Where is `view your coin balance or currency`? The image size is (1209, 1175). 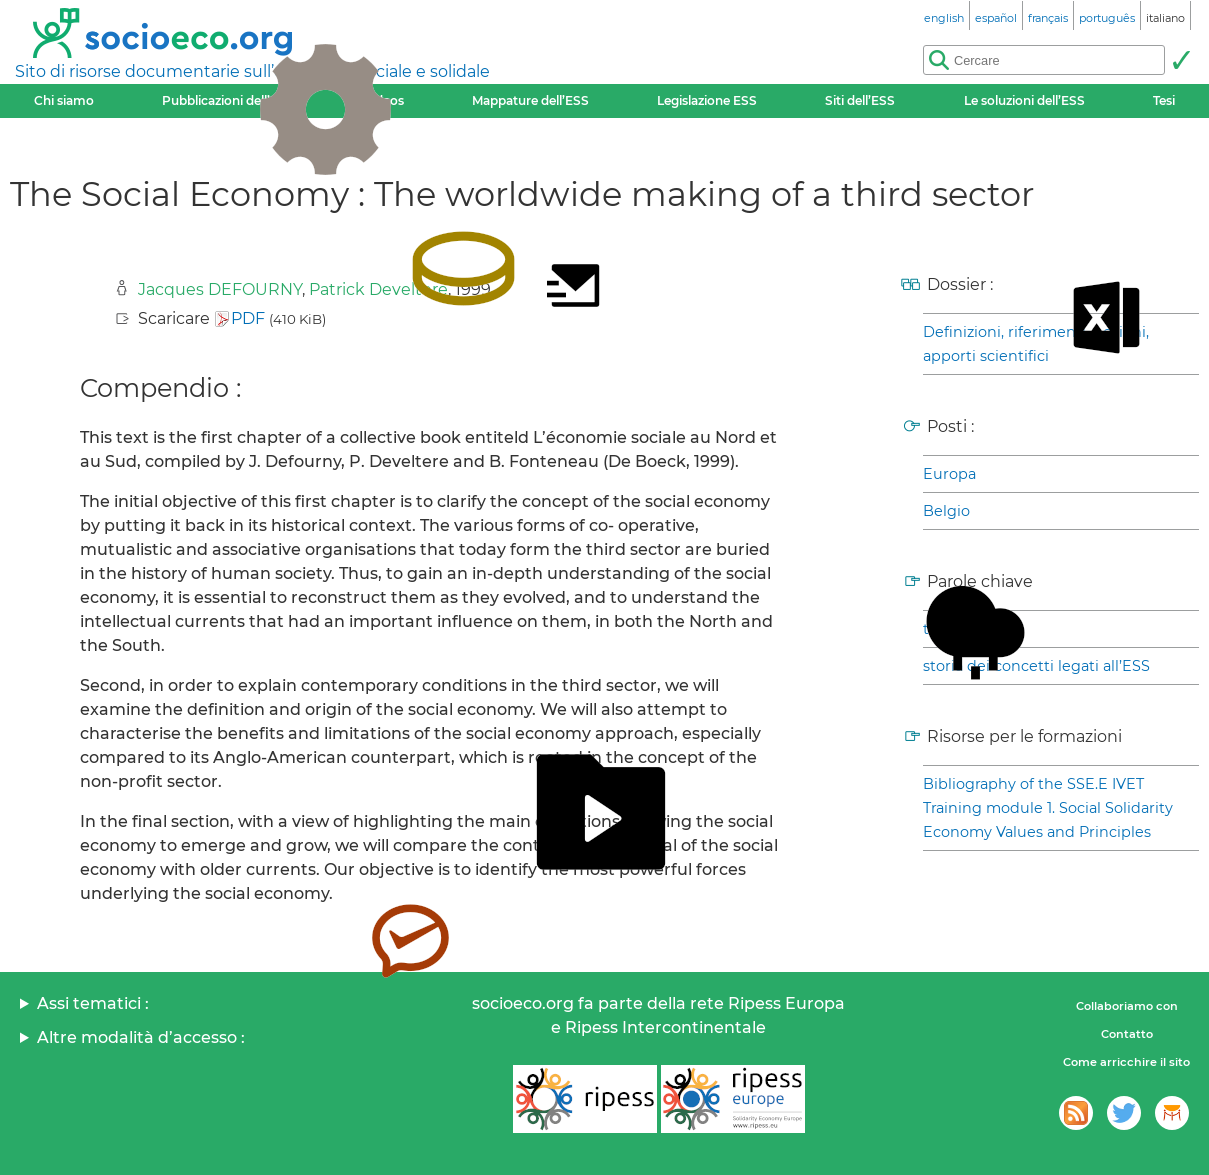
view your coin balance or currency is located at coordinates (463, 268).